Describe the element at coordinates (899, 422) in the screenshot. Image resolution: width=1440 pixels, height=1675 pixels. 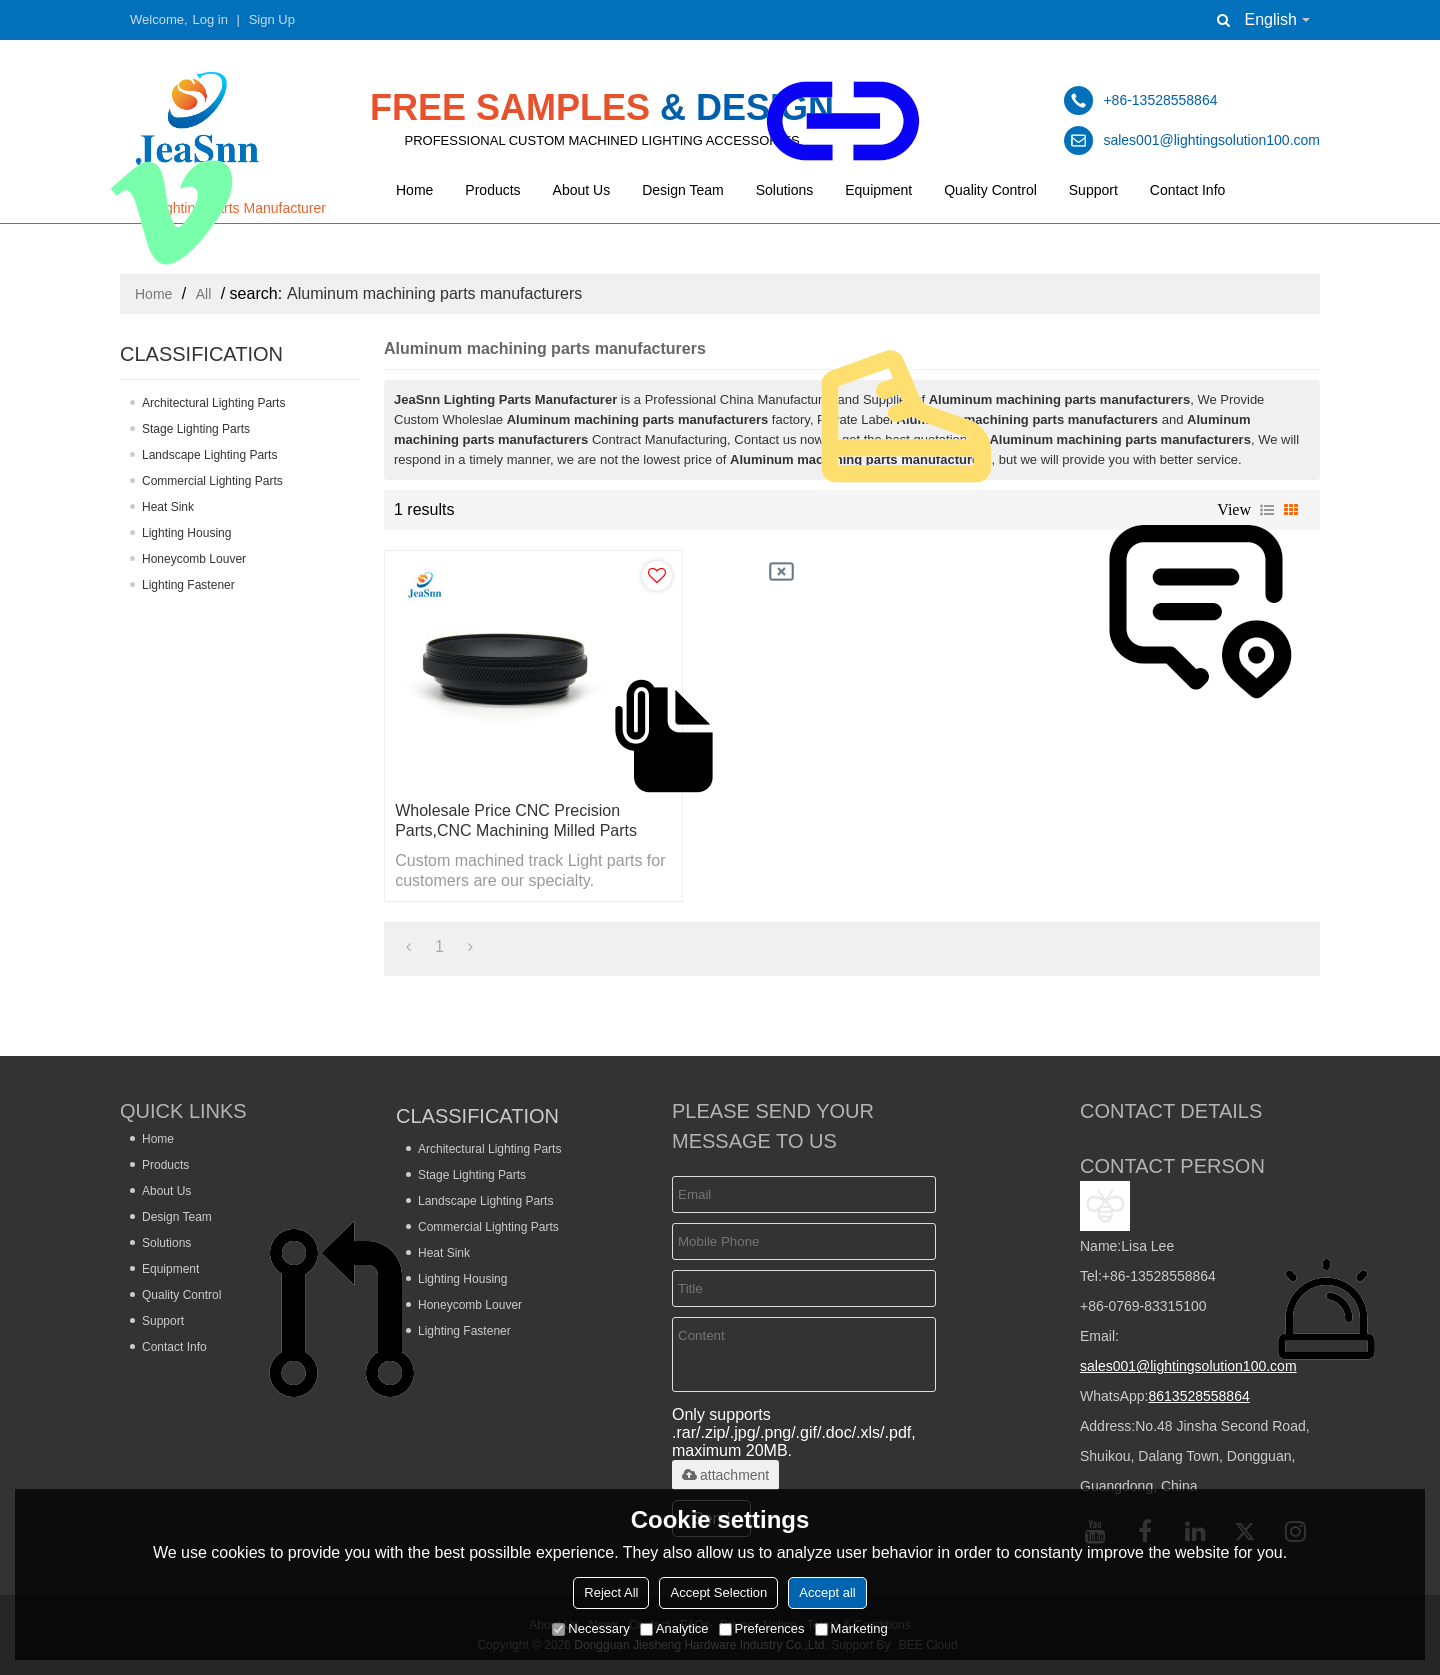
I see `access footwear or shoe category` at that location.